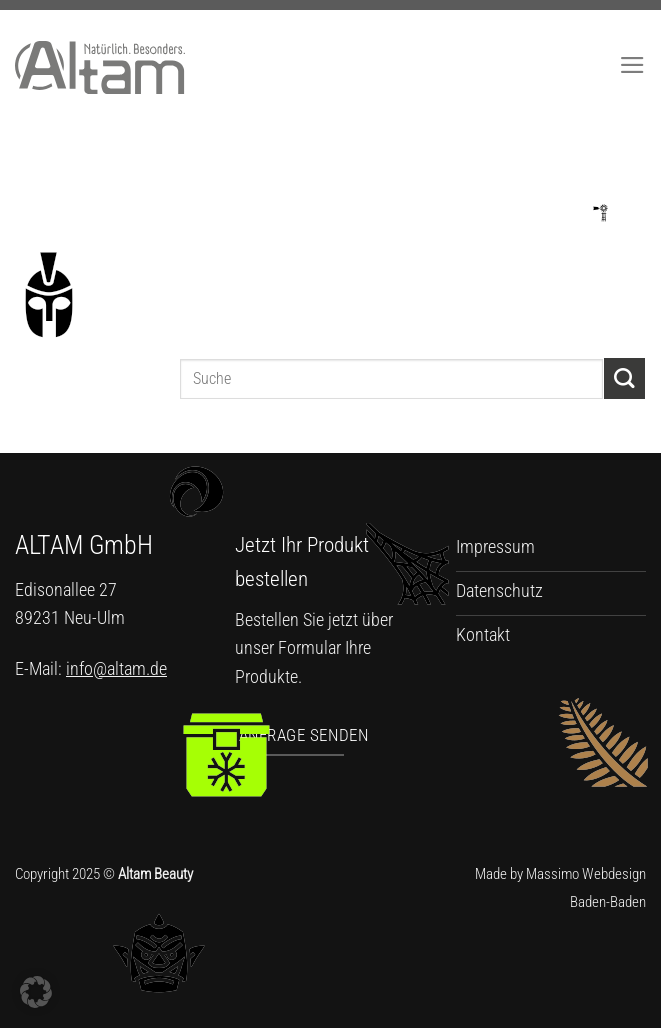  I want to click on select orc character or race, so click(159, 953).